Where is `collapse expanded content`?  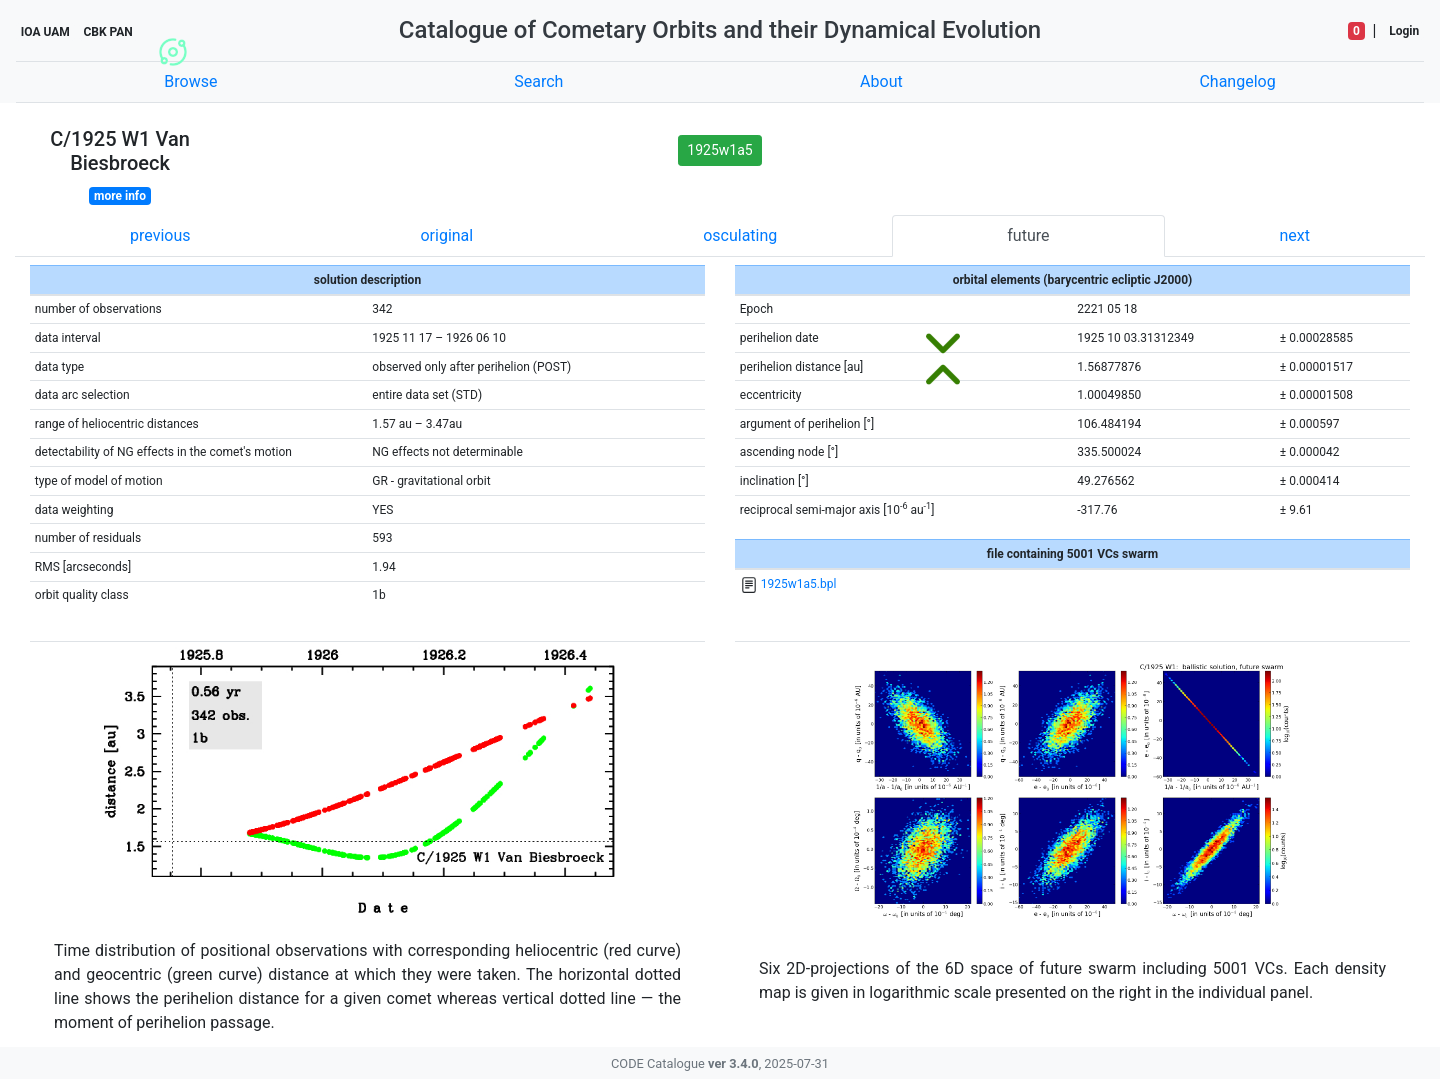 collapse expanded content is located at coordinates (943, 359).